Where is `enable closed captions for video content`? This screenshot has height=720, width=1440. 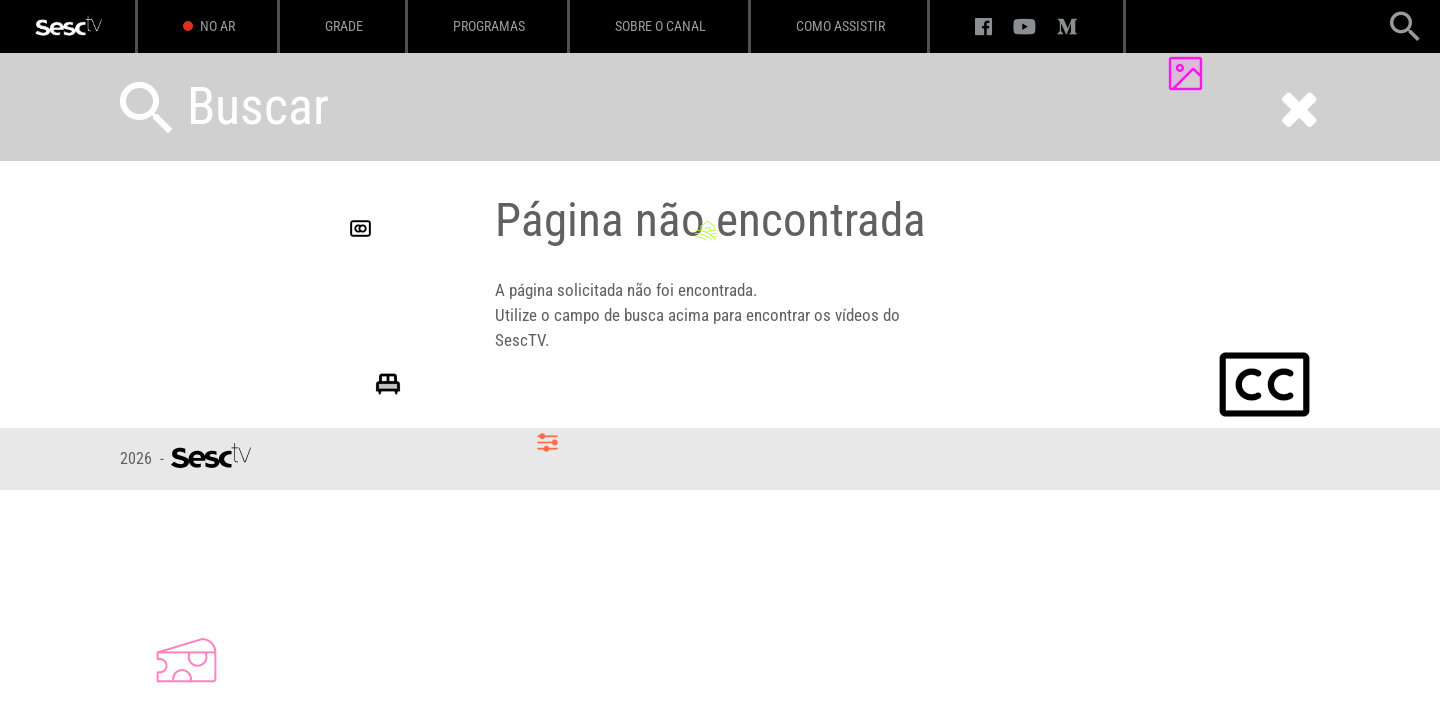
enable closed captions for video content is located at coordinates (1264, 384).